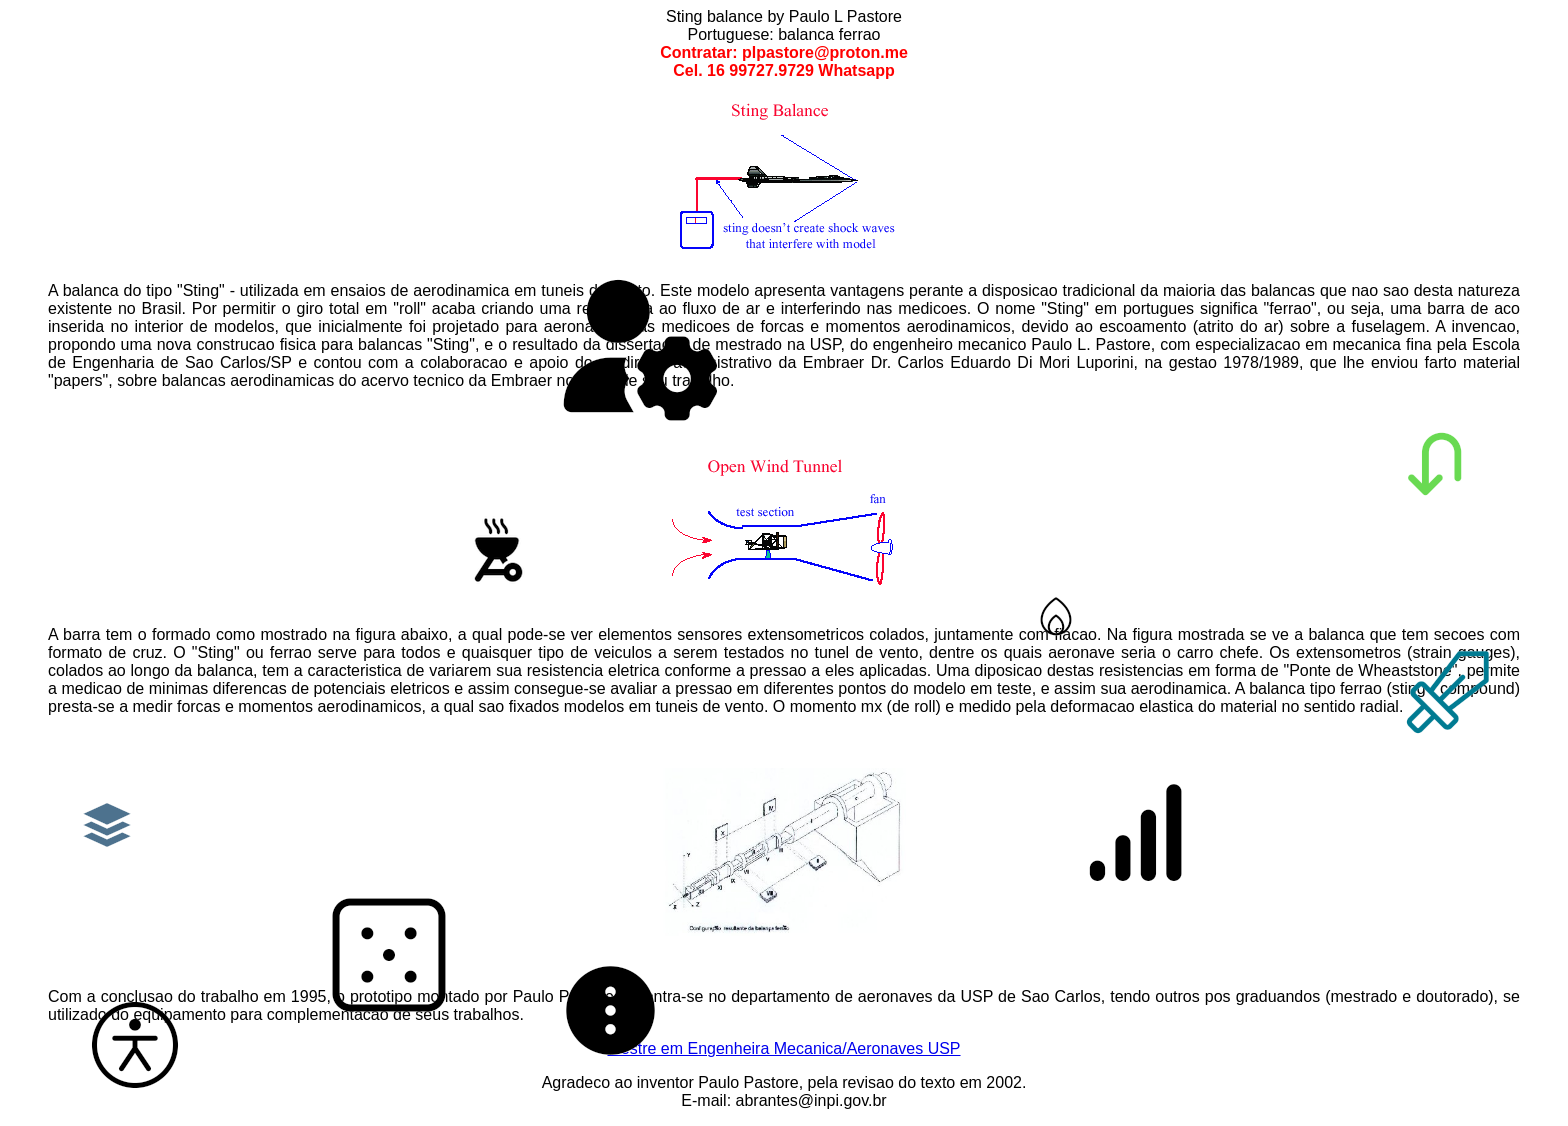 The height and width of the screenshot is (1126, 1568). Describe the element at coordinates (1056, 617) in the screenshot. I see `indicates trending or popular content` at that location.